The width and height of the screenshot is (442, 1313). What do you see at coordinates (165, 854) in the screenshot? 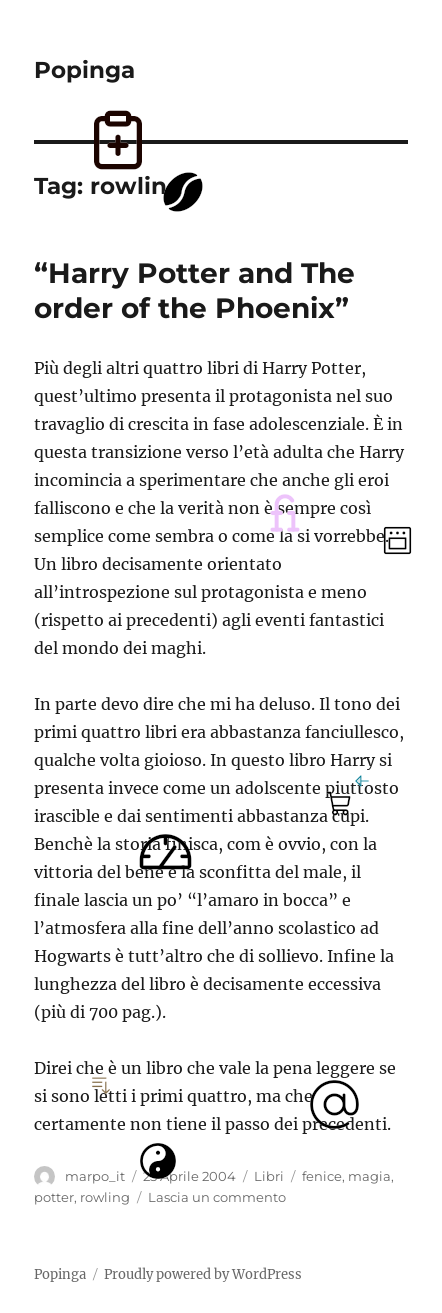
I see `view performance metrics or speed` at bounding box center [165, 854].